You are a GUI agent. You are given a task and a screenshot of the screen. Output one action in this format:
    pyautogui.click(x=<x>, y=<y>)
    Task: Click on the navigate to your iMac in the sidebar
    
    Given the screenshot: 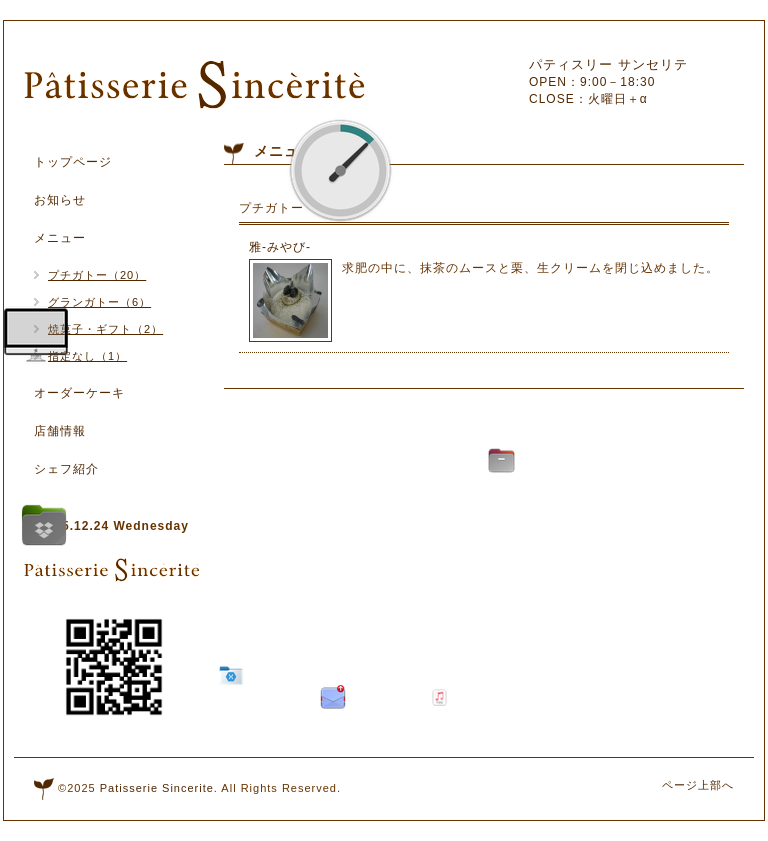 What is the action you would take?
    pyautogui.click(x=36, y=336)
    